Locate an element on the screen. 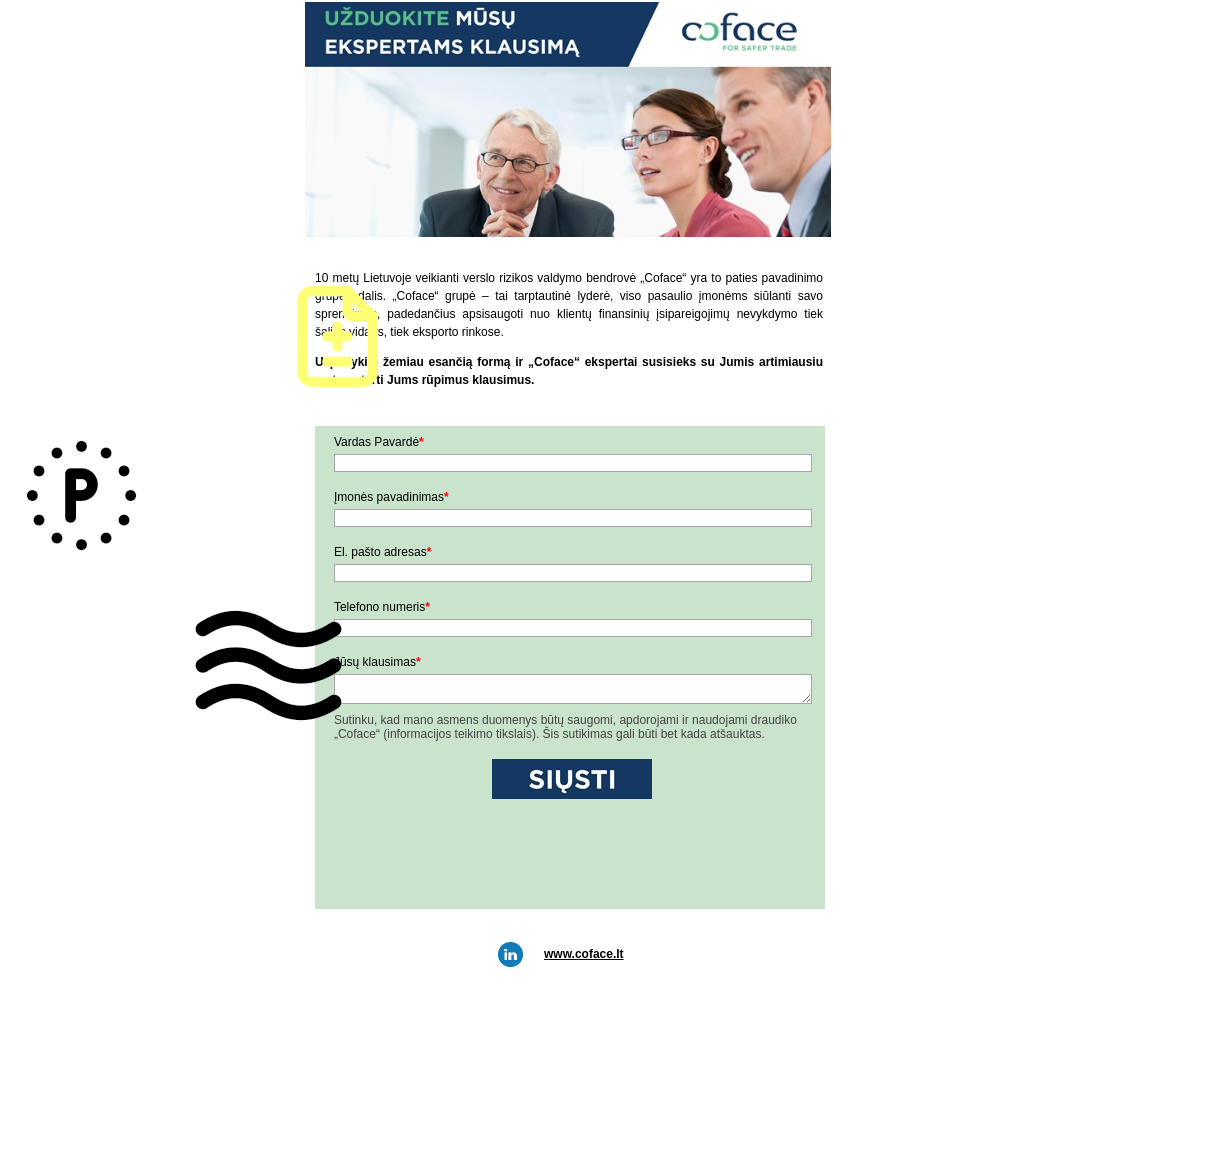 This screenshot has width=1210, height=1168. indicates water or liquid-related content is located at coordinates (268, 665).